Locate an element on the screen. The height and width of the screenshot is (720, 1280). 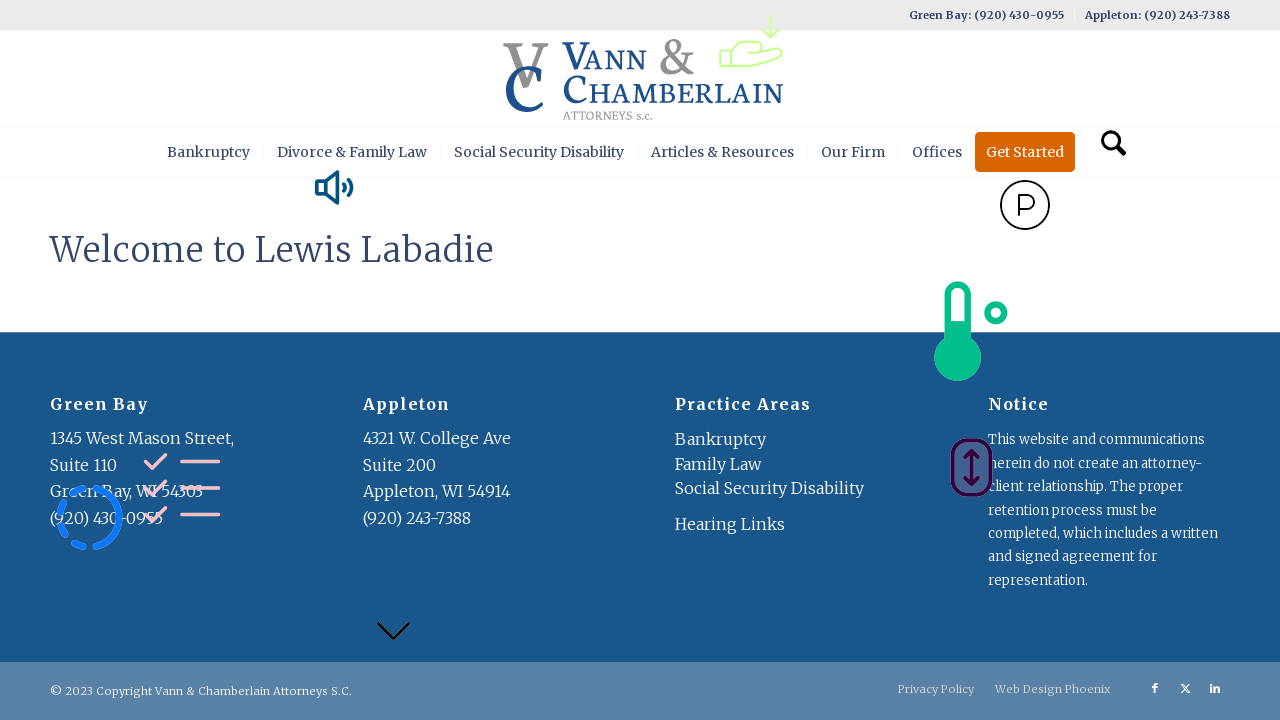
view current temperature is located at coordinates (961, 331).